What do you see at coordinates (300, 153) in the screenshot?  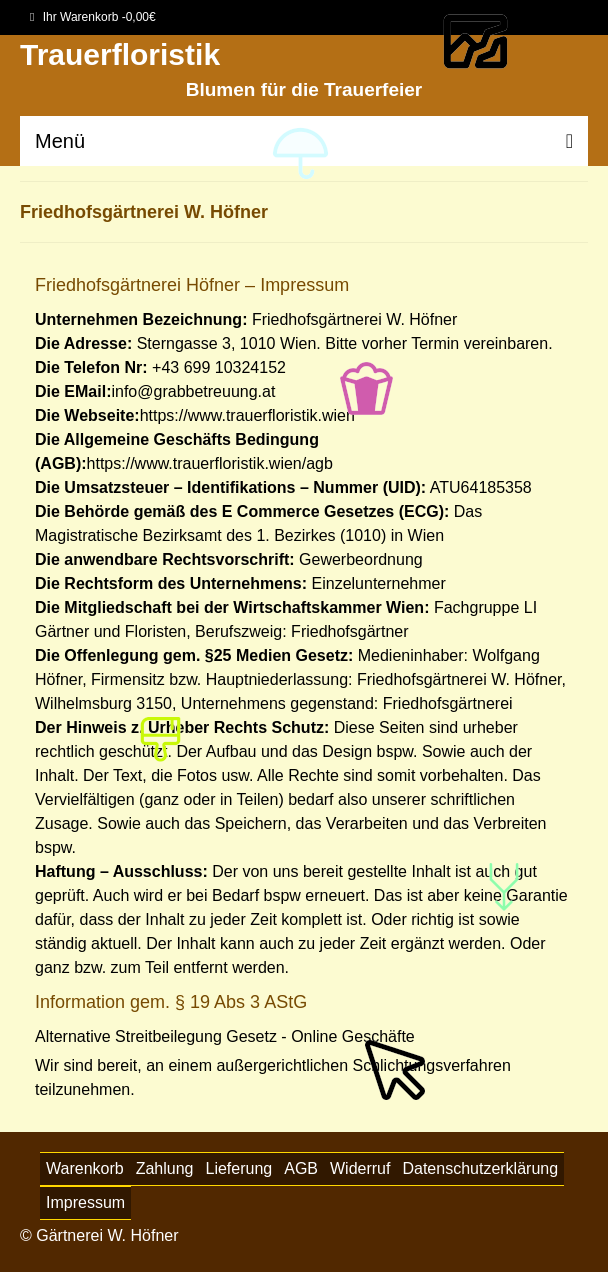 I see `indicates weather protection or rain forecast` at bounding box center [300, 153].